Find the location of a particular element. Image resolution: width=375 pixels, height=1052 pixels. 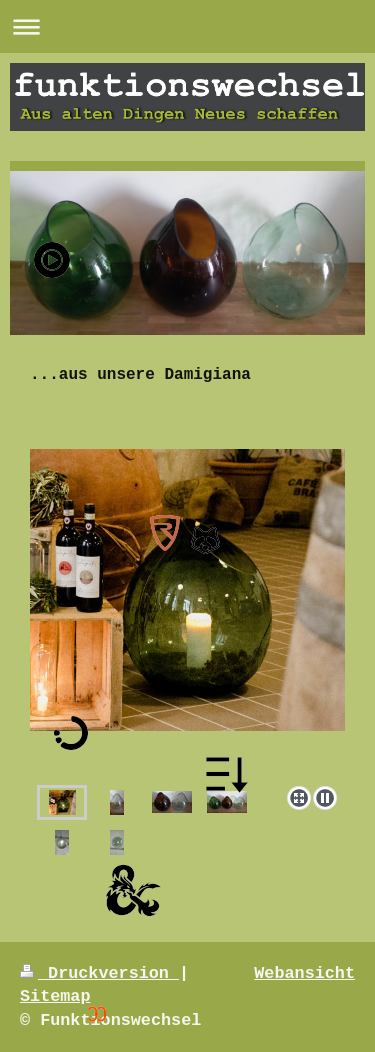

open youtube music app is located at coordinates (52, 260).